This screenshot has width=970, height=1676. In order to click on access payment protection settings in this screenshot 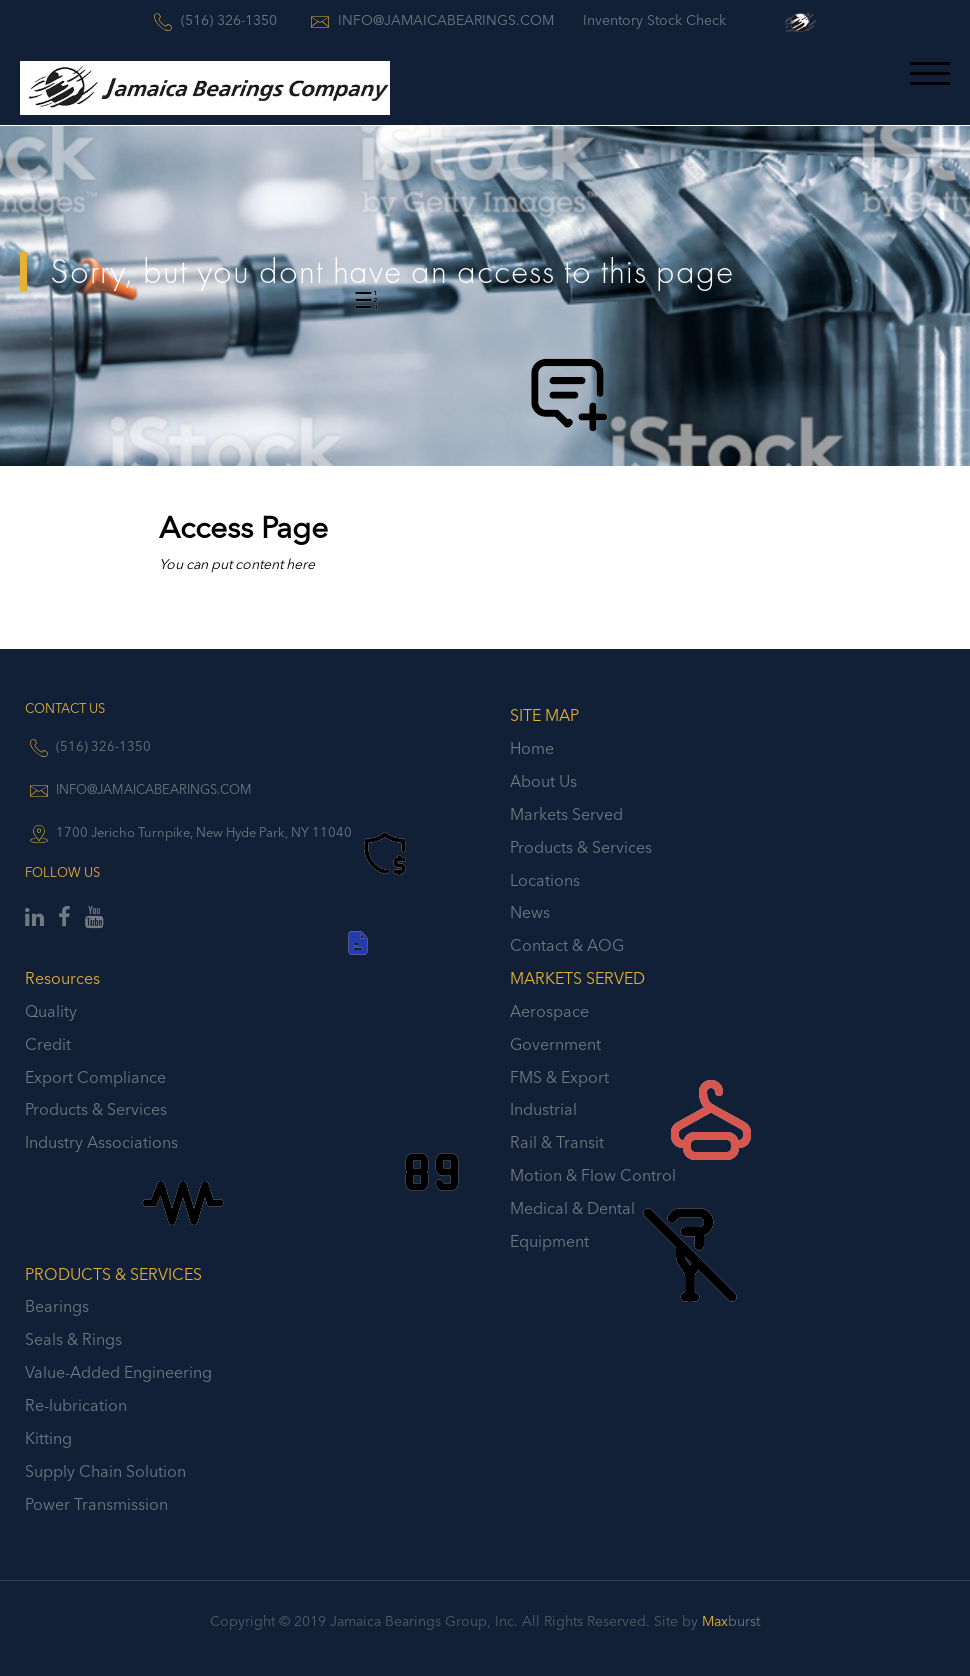, I will do `click(385, 853)`.